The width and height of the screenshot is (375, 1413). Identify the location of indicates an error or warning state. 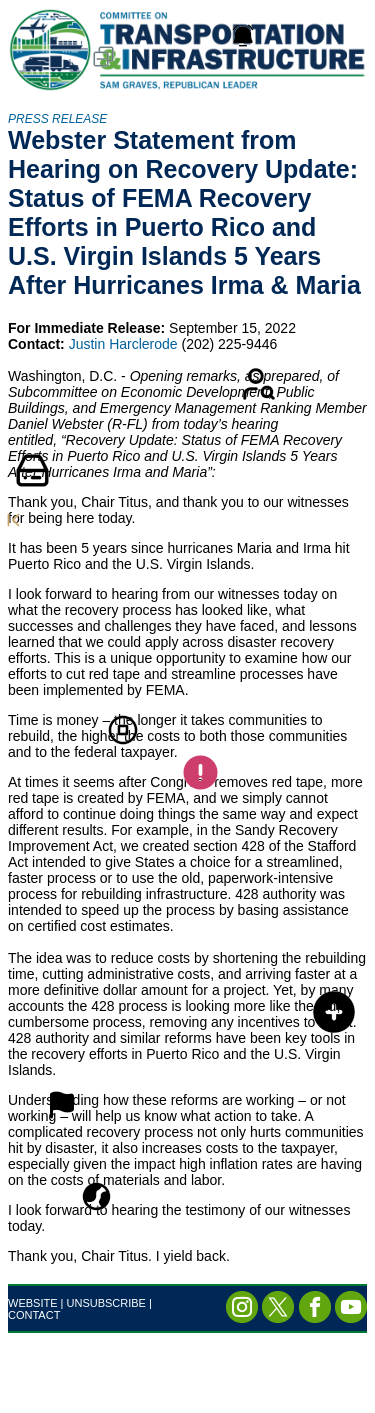
(200, 772).